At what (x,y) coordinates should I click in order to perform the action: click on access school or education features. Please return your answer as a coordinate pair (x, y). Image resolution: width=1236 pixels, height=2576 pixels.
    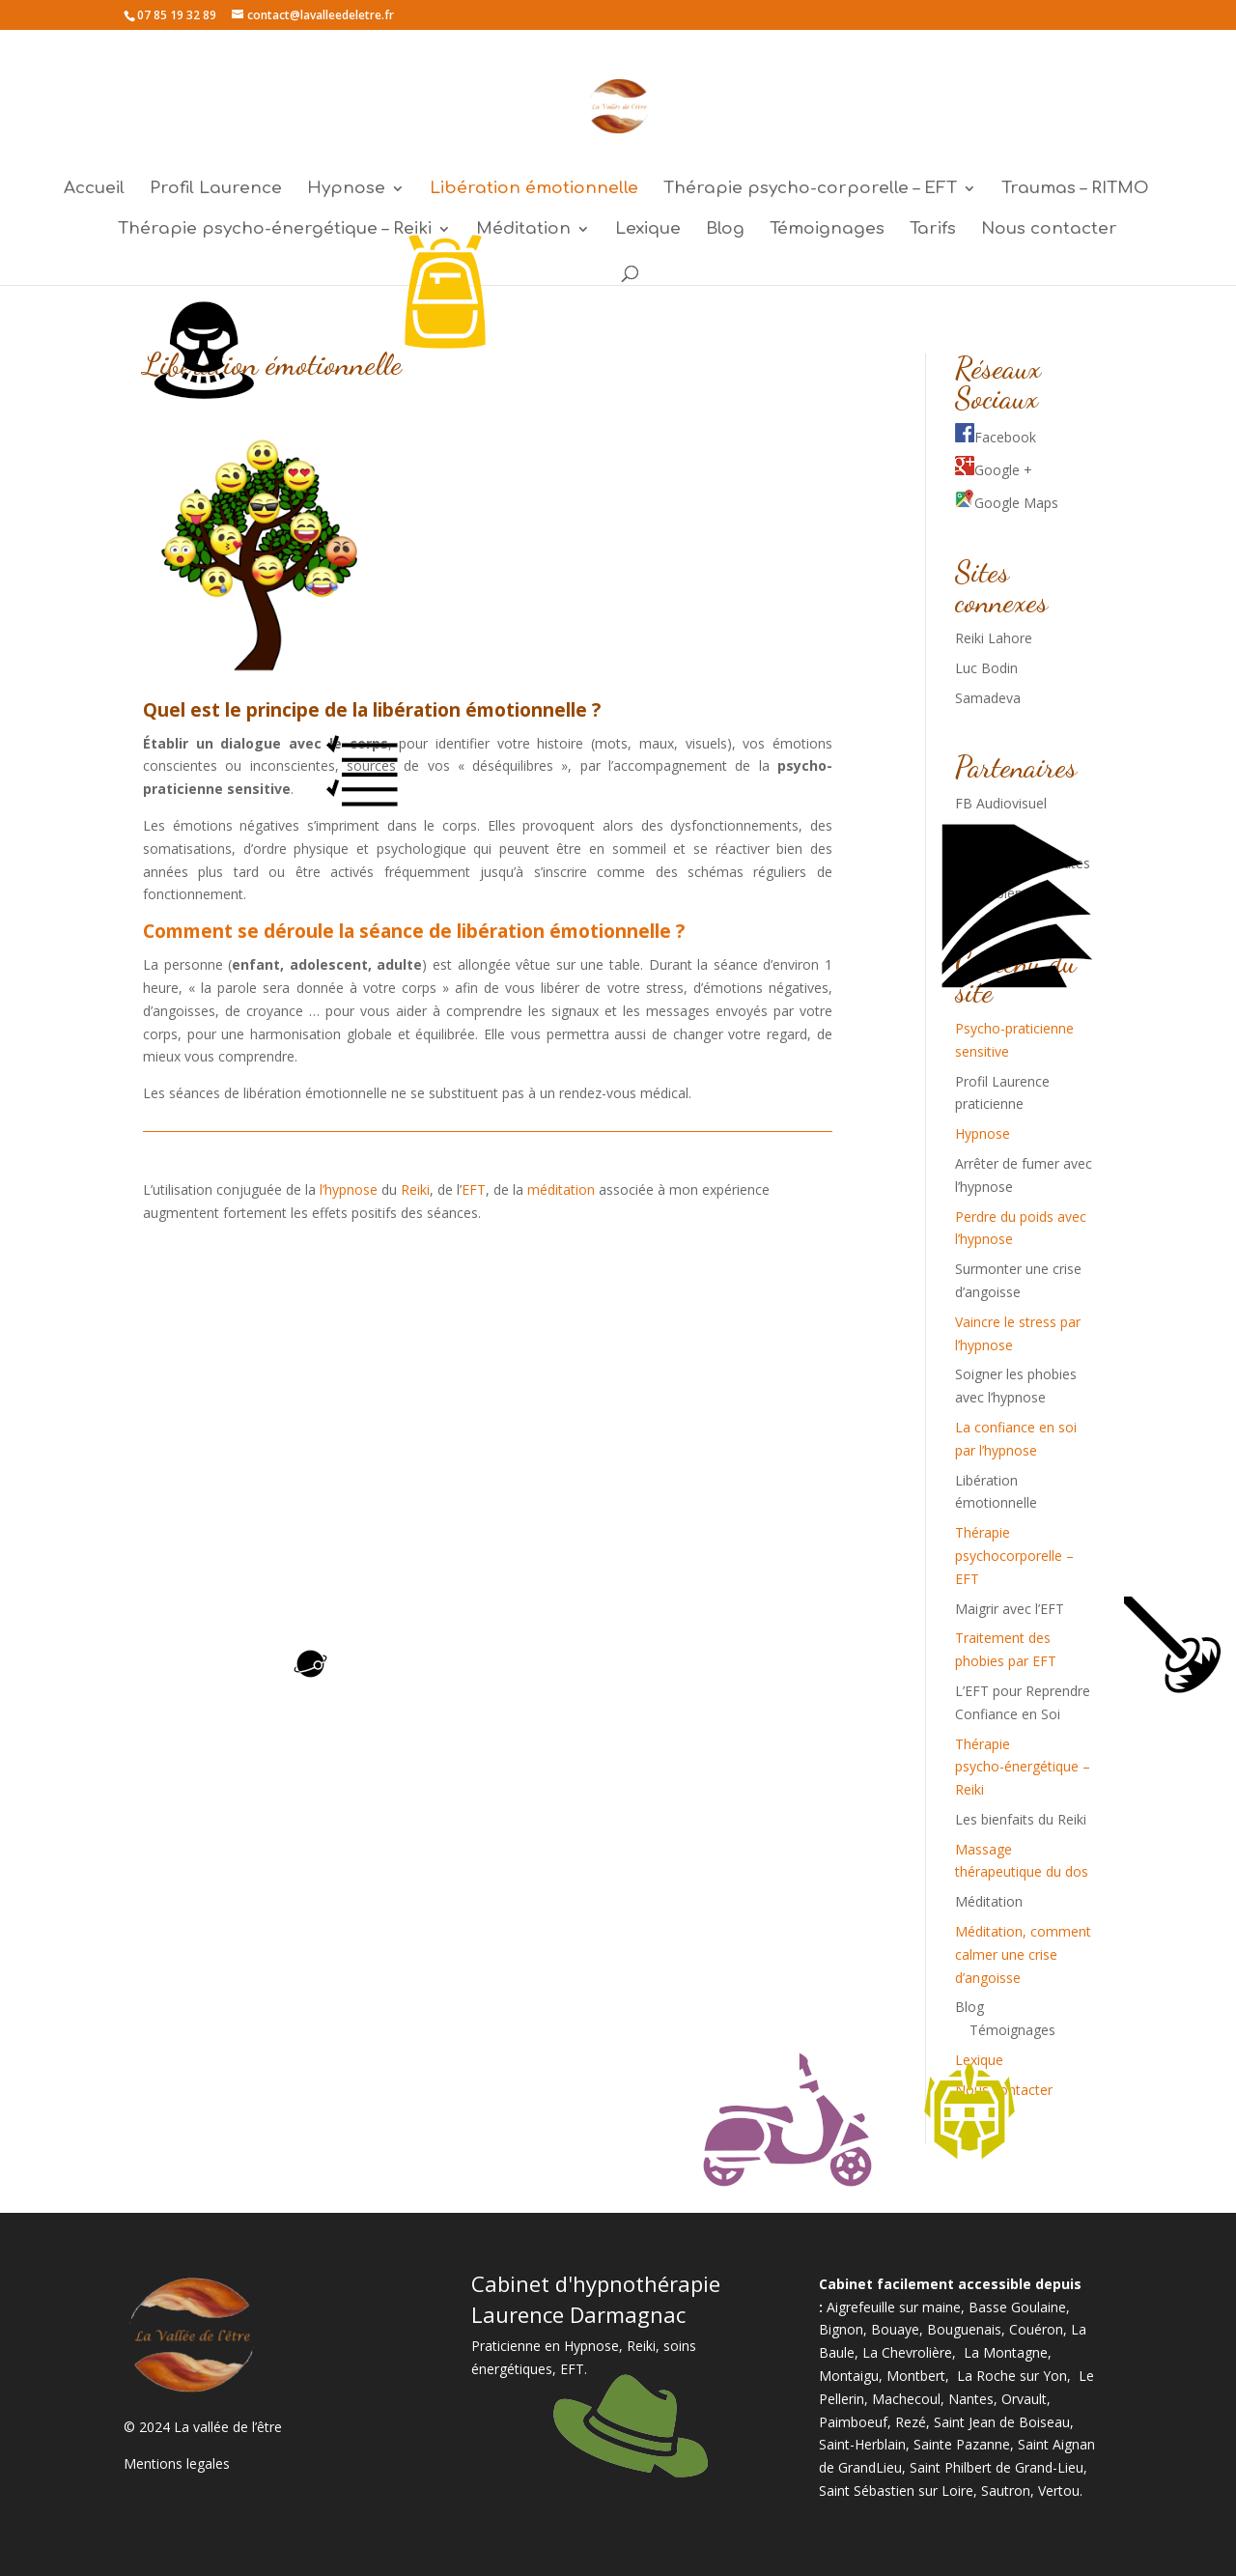
    Looking at the image, I should click on (445, 291).